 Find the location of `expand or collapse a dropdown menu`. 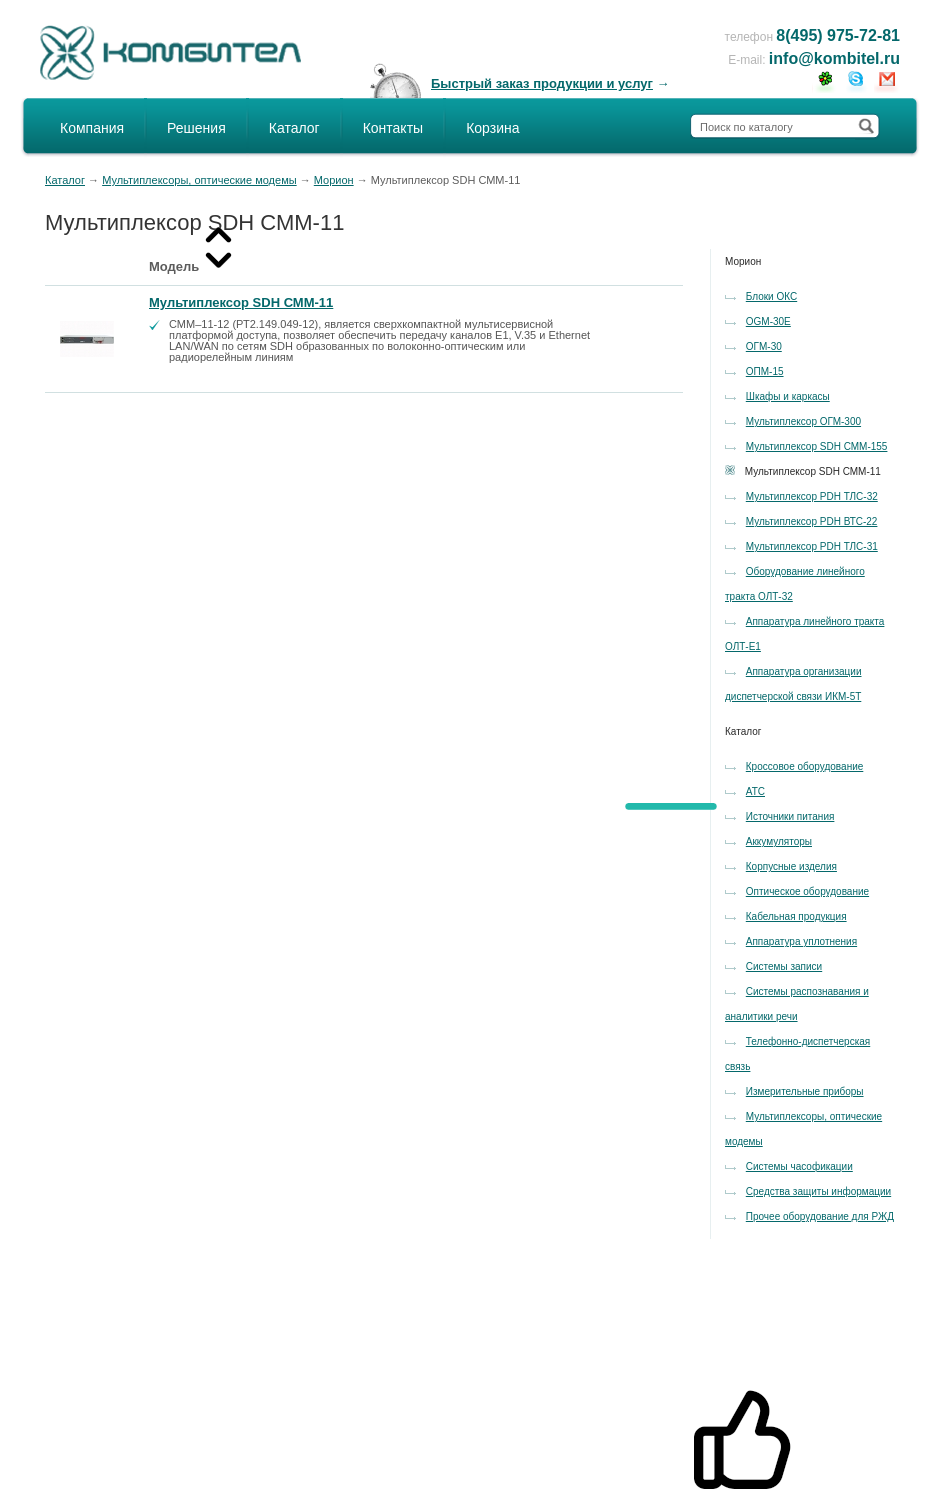

expand or collapse a dropdown menu is located at coordinates (218, 247).